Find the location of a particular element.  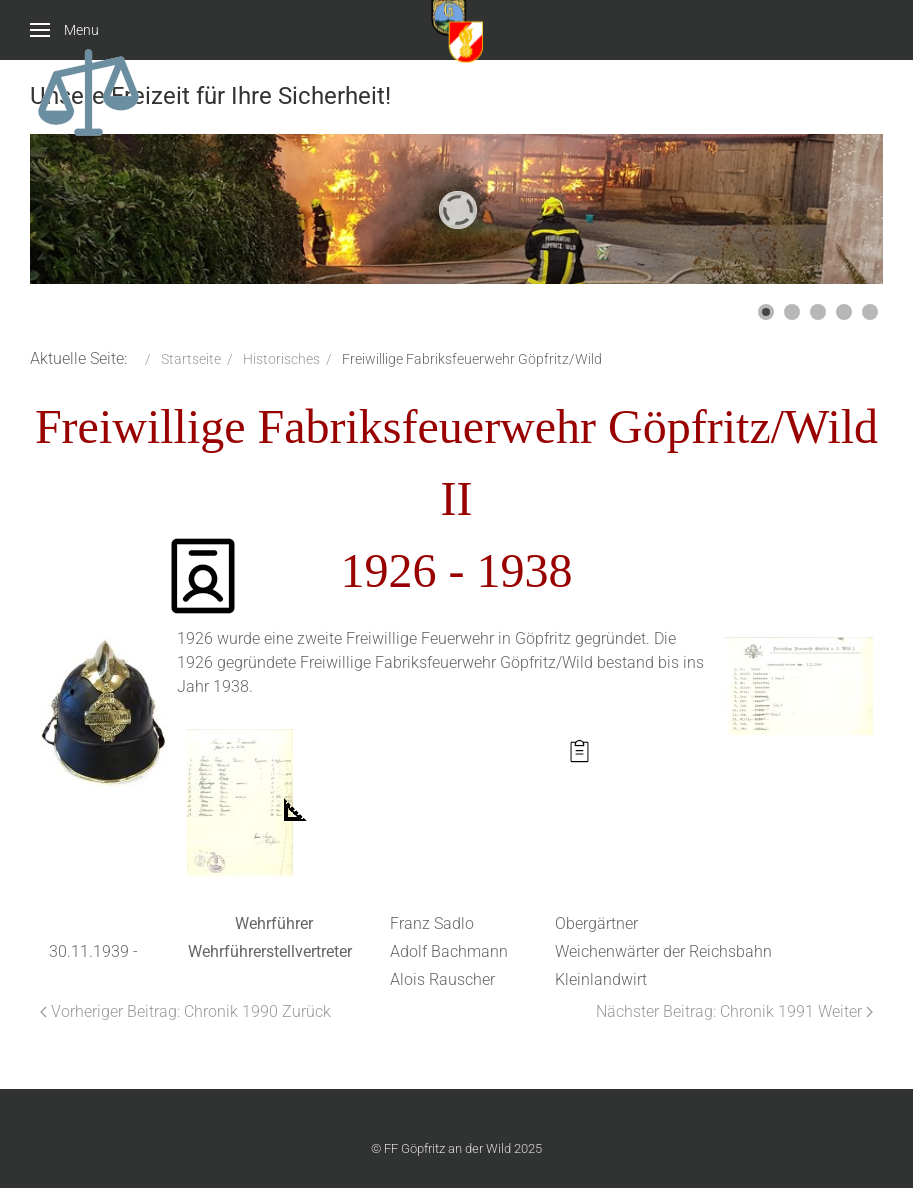

compare items or options is located at coordinates (88, 92).